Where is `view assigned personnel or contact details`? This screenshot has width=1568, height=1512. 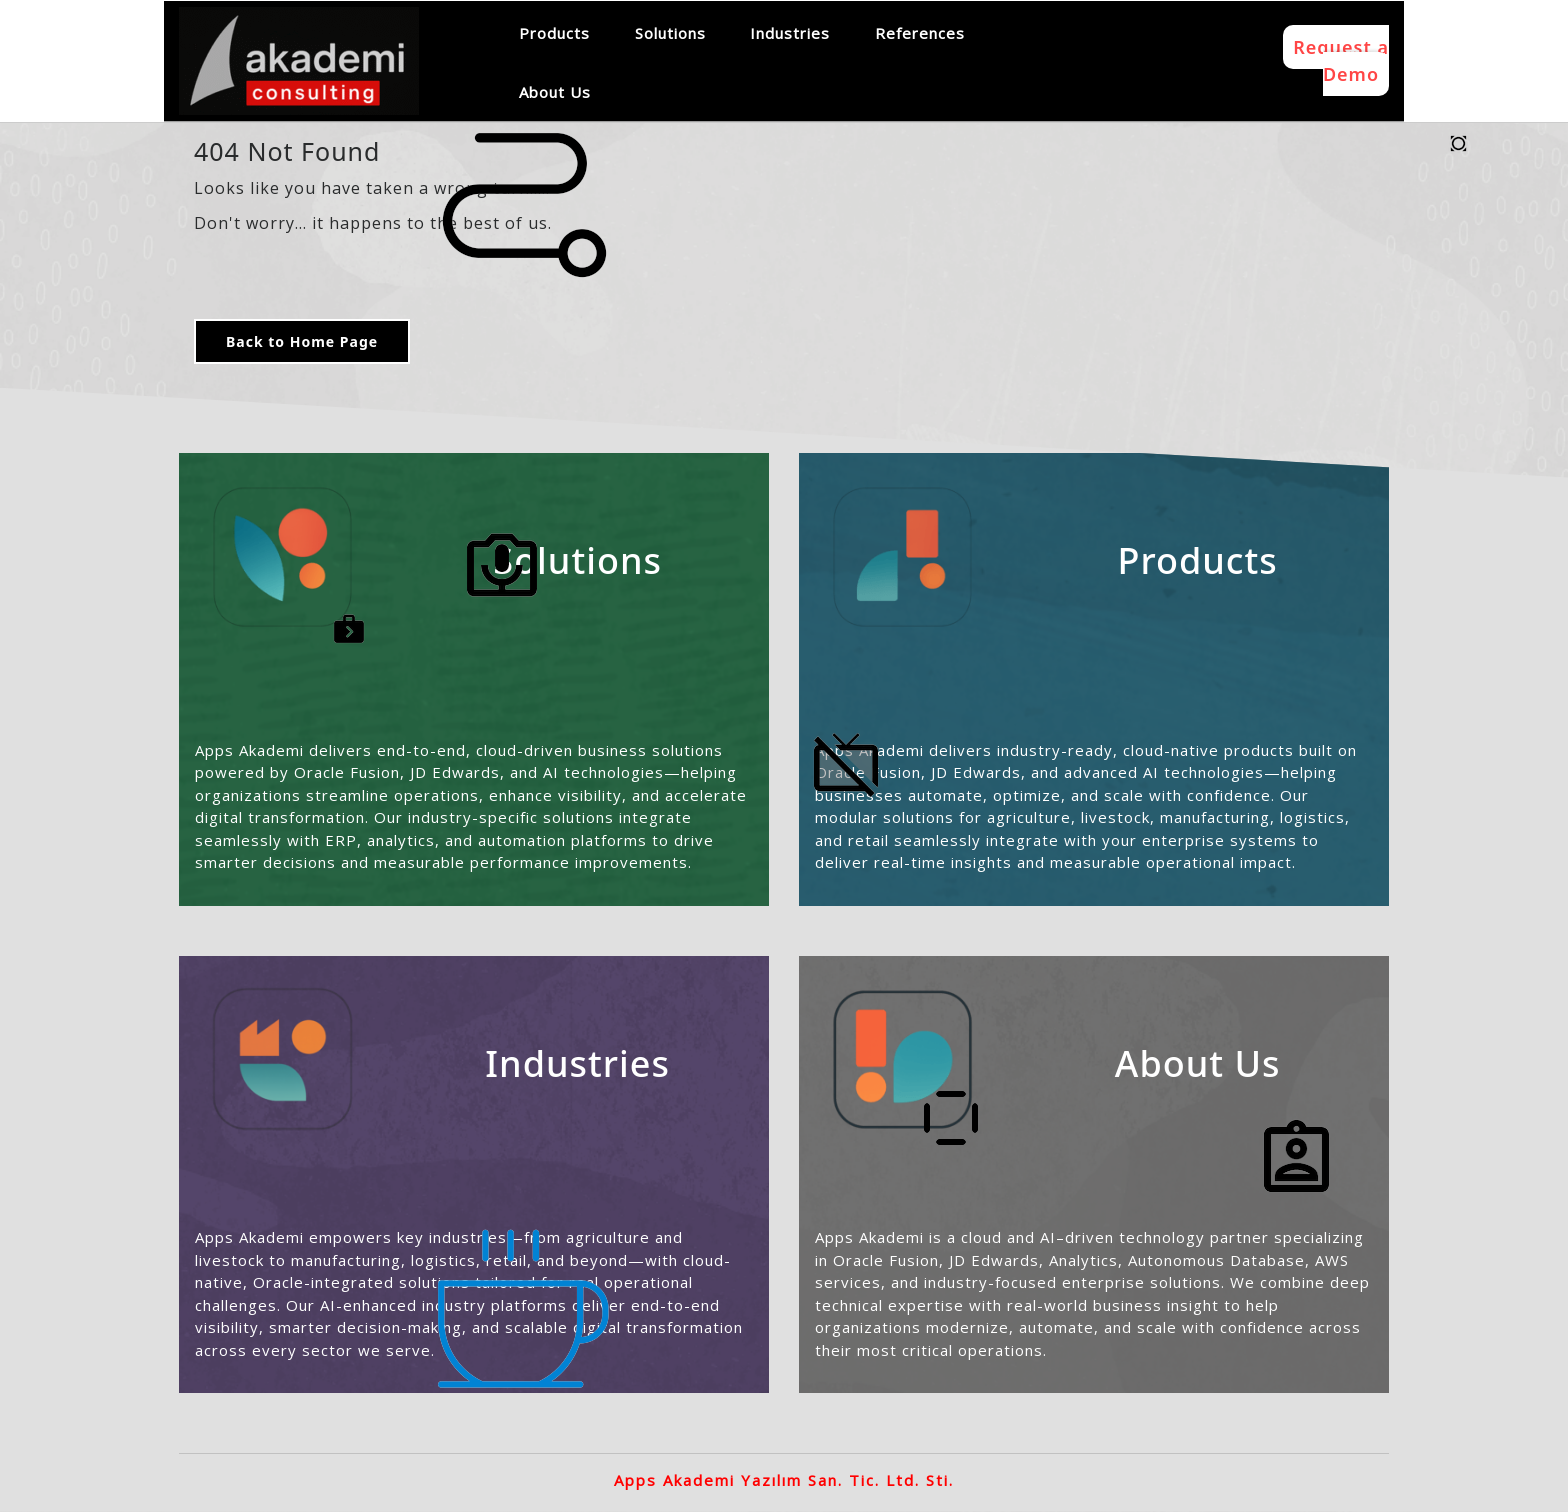
view assigned personnel or contact details is located at coordinates (1296, 1159).